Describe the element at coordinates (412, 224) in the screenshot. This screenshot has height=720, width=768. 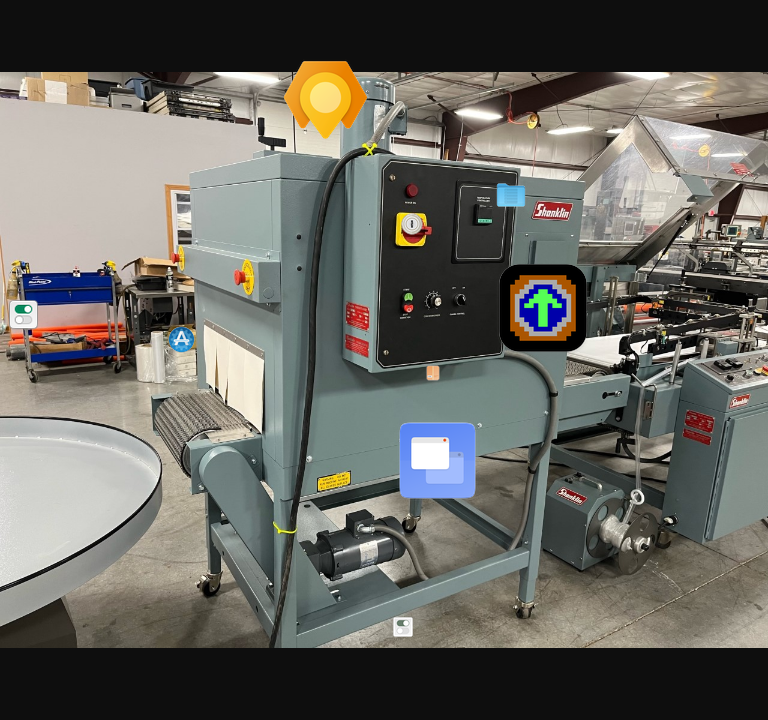
I see `open passwords and keys manager` at that location.